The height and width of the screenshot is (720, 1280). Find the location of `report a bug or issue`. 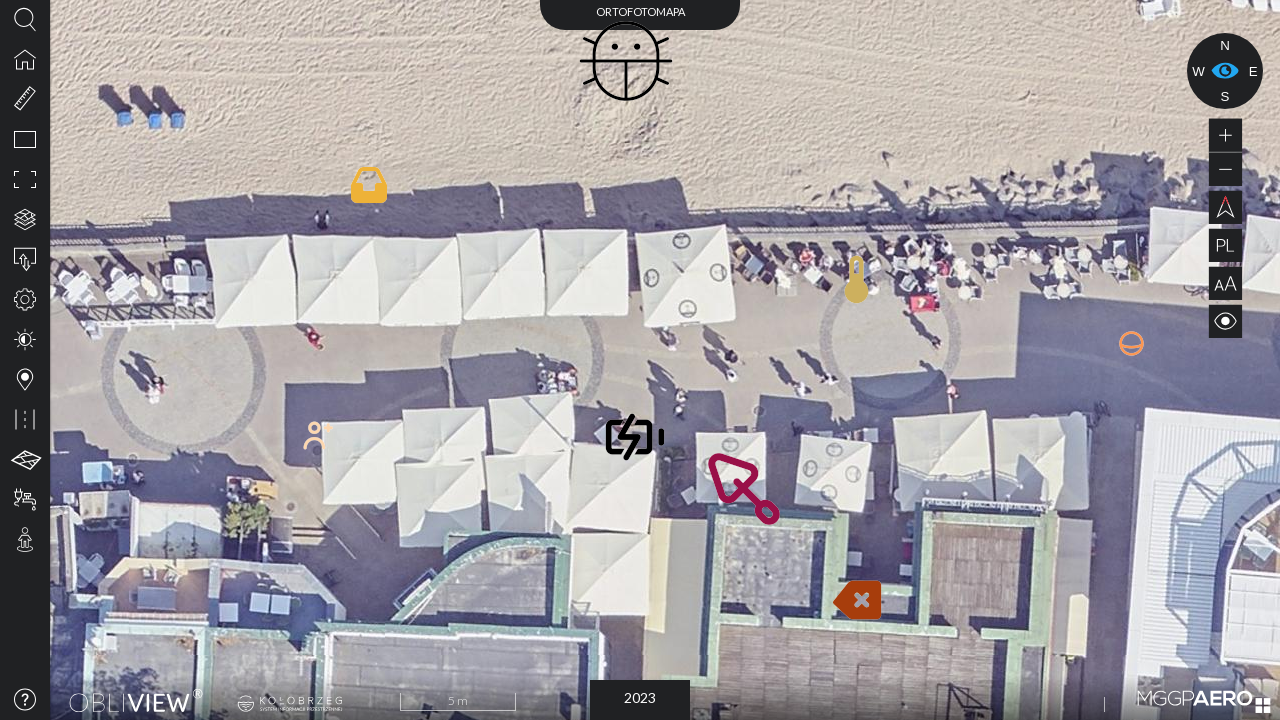

report a bug or issue is located at coordinates (626, 61).